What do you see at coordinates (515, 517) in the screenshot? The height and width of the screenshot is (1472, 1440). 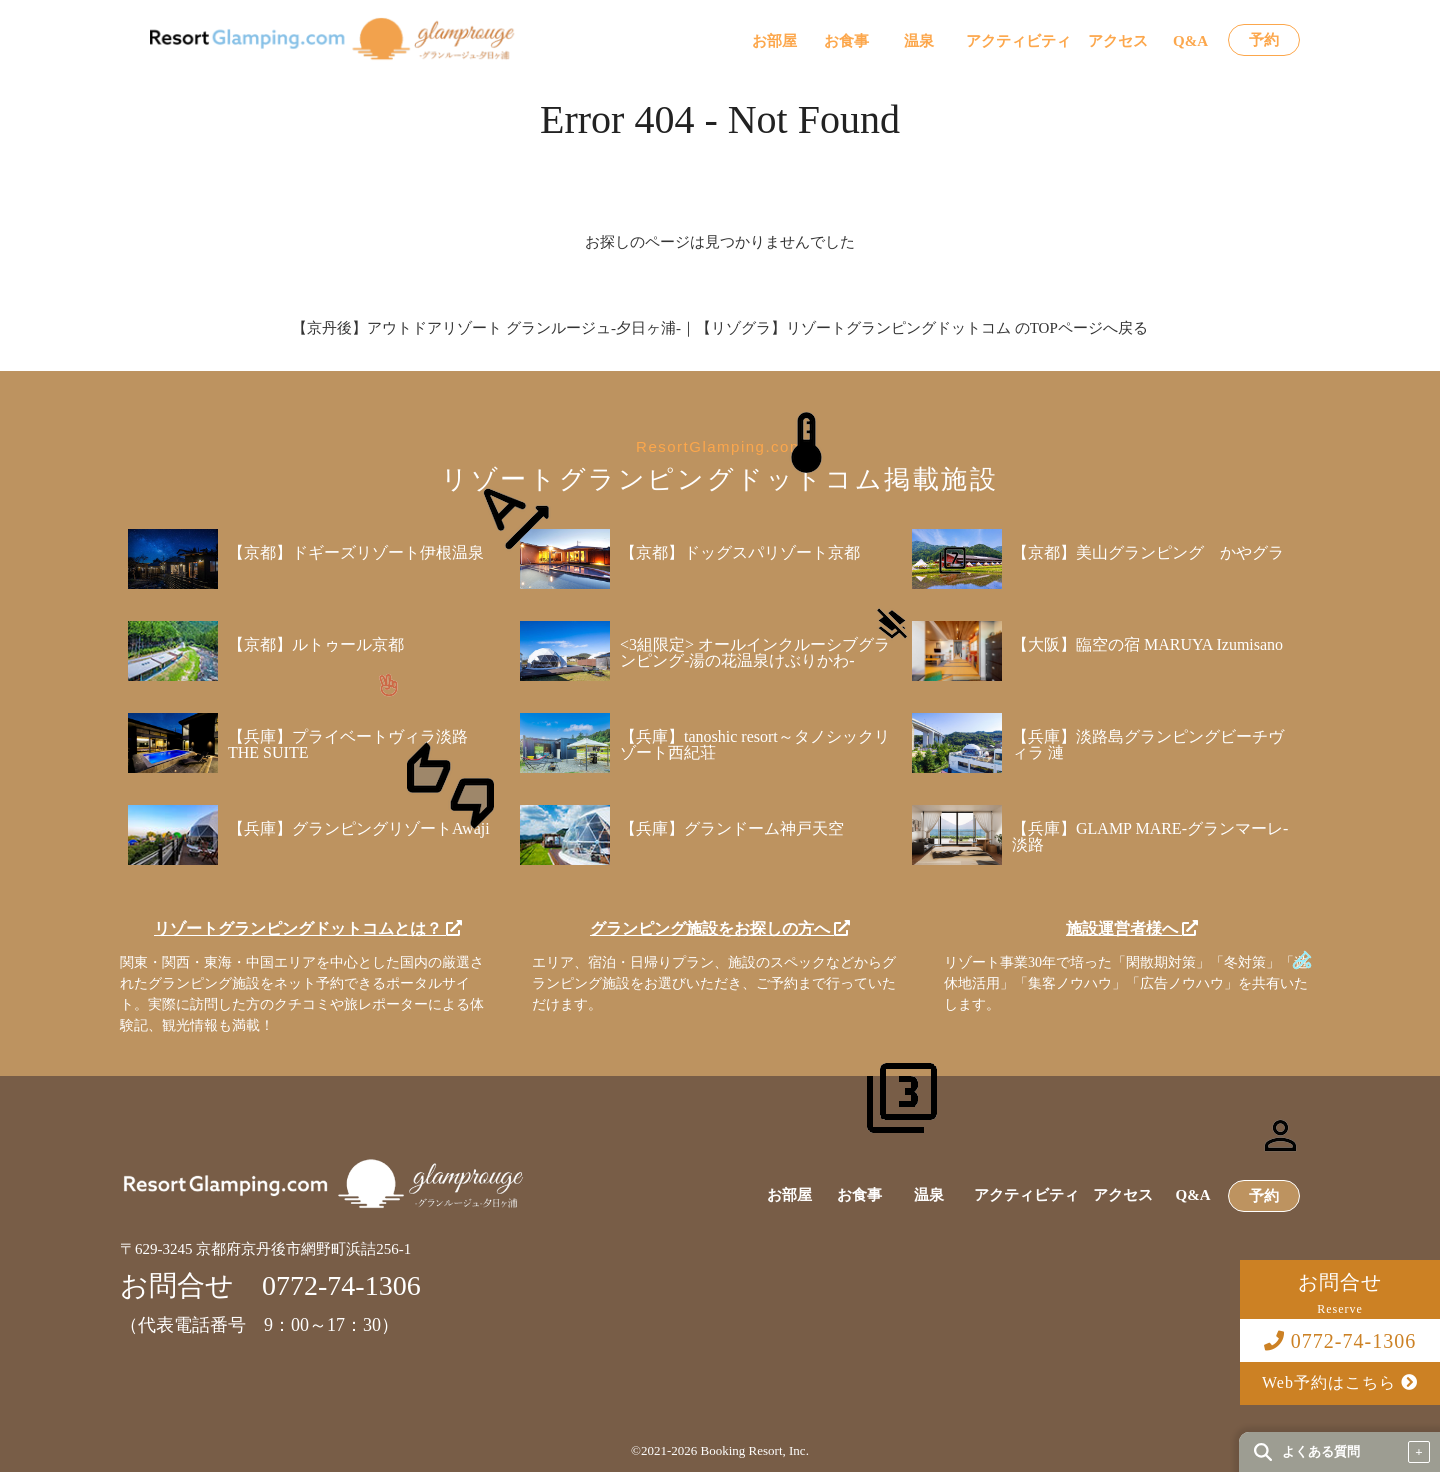 I see `rotate text at an upward angle` at bounding box center [515, 517].